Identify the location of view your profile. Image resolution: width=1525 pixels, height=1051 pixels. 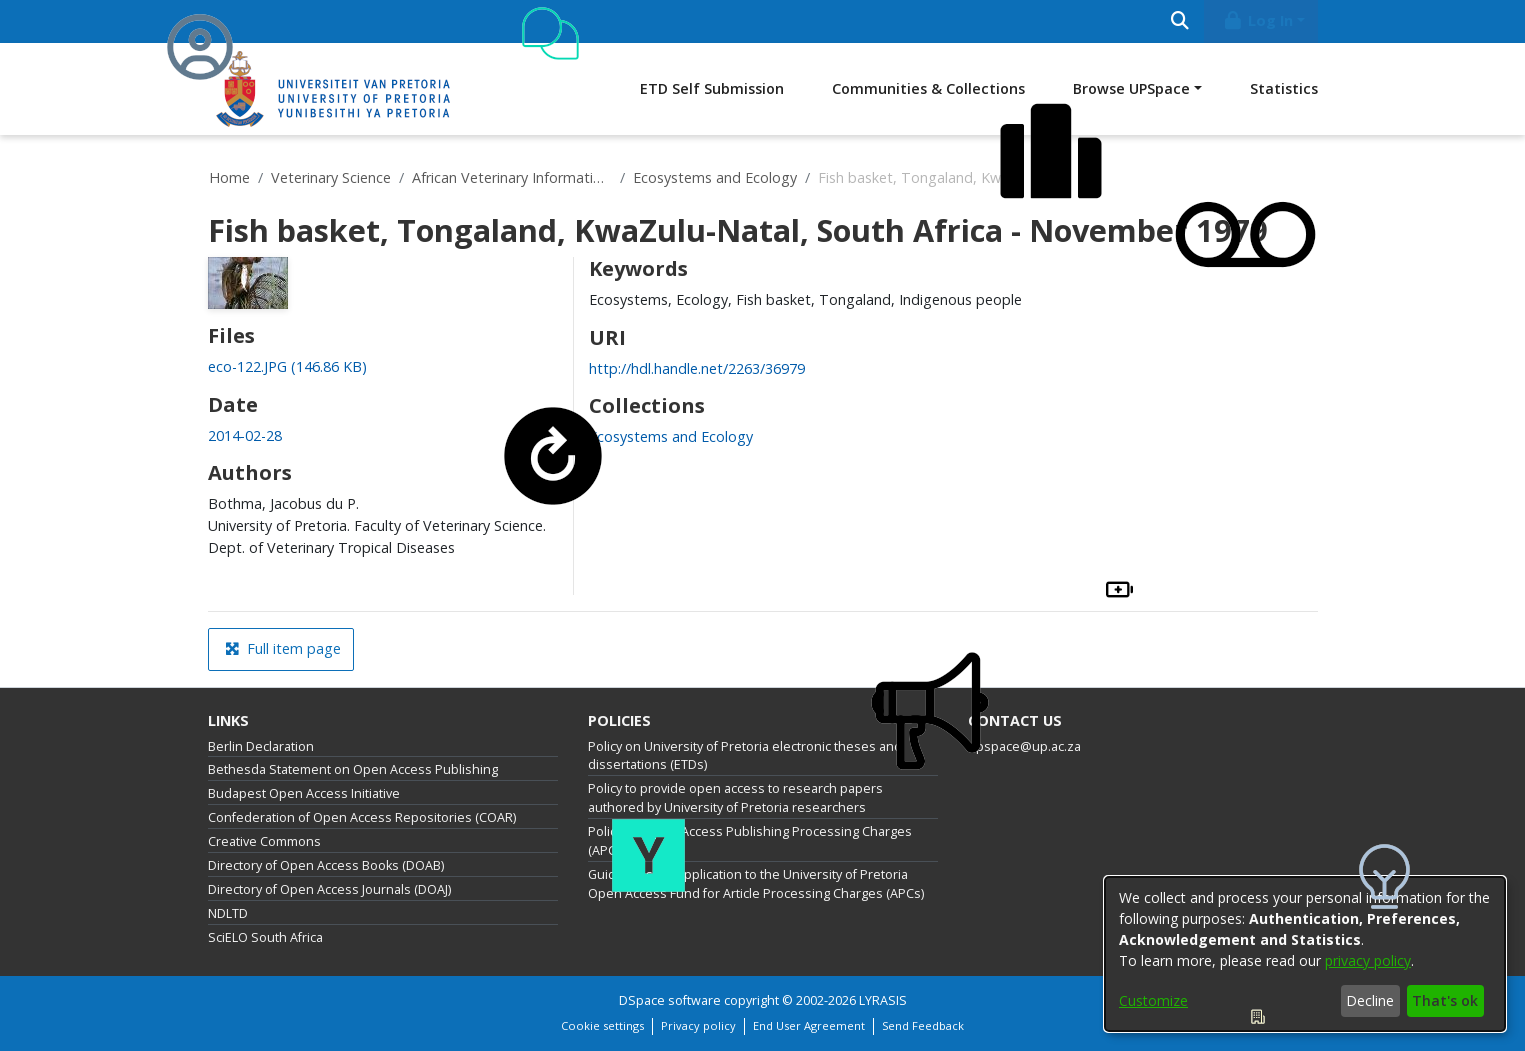
(200, 47).